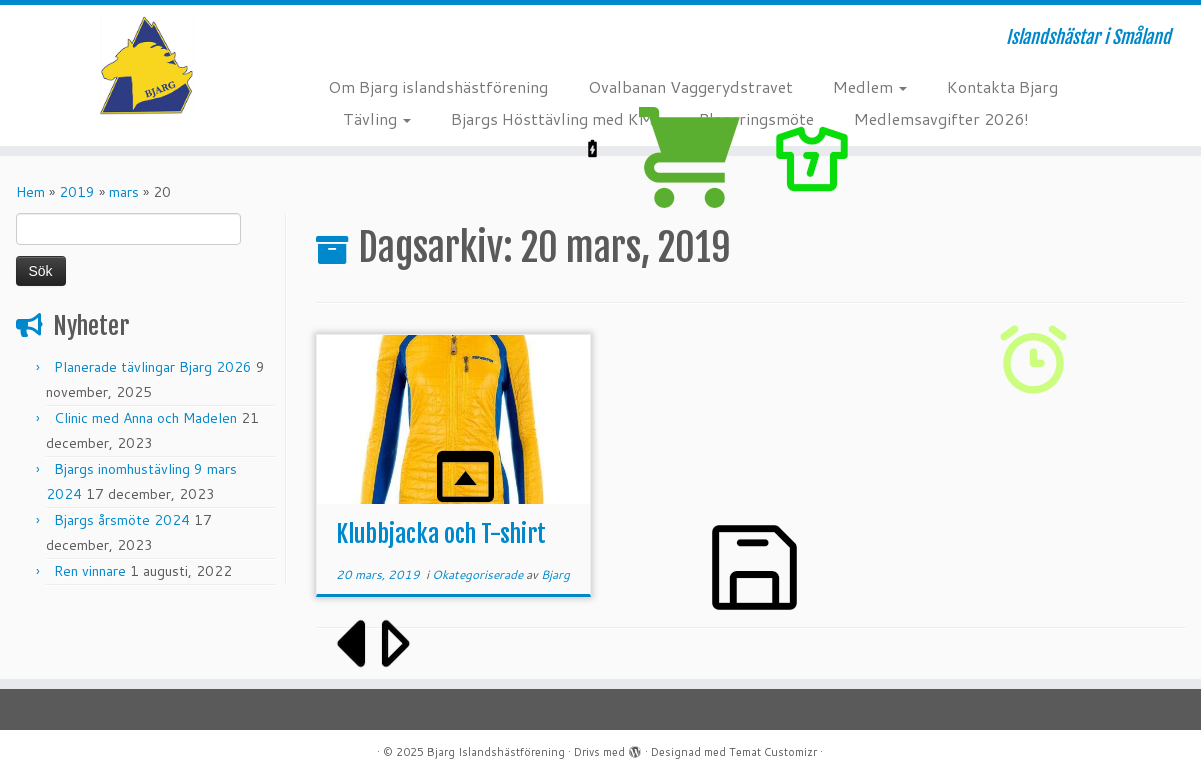  Describe the element at coordinates (812, 159) in the screenshot. I see `select team jersey or player number` at that location.